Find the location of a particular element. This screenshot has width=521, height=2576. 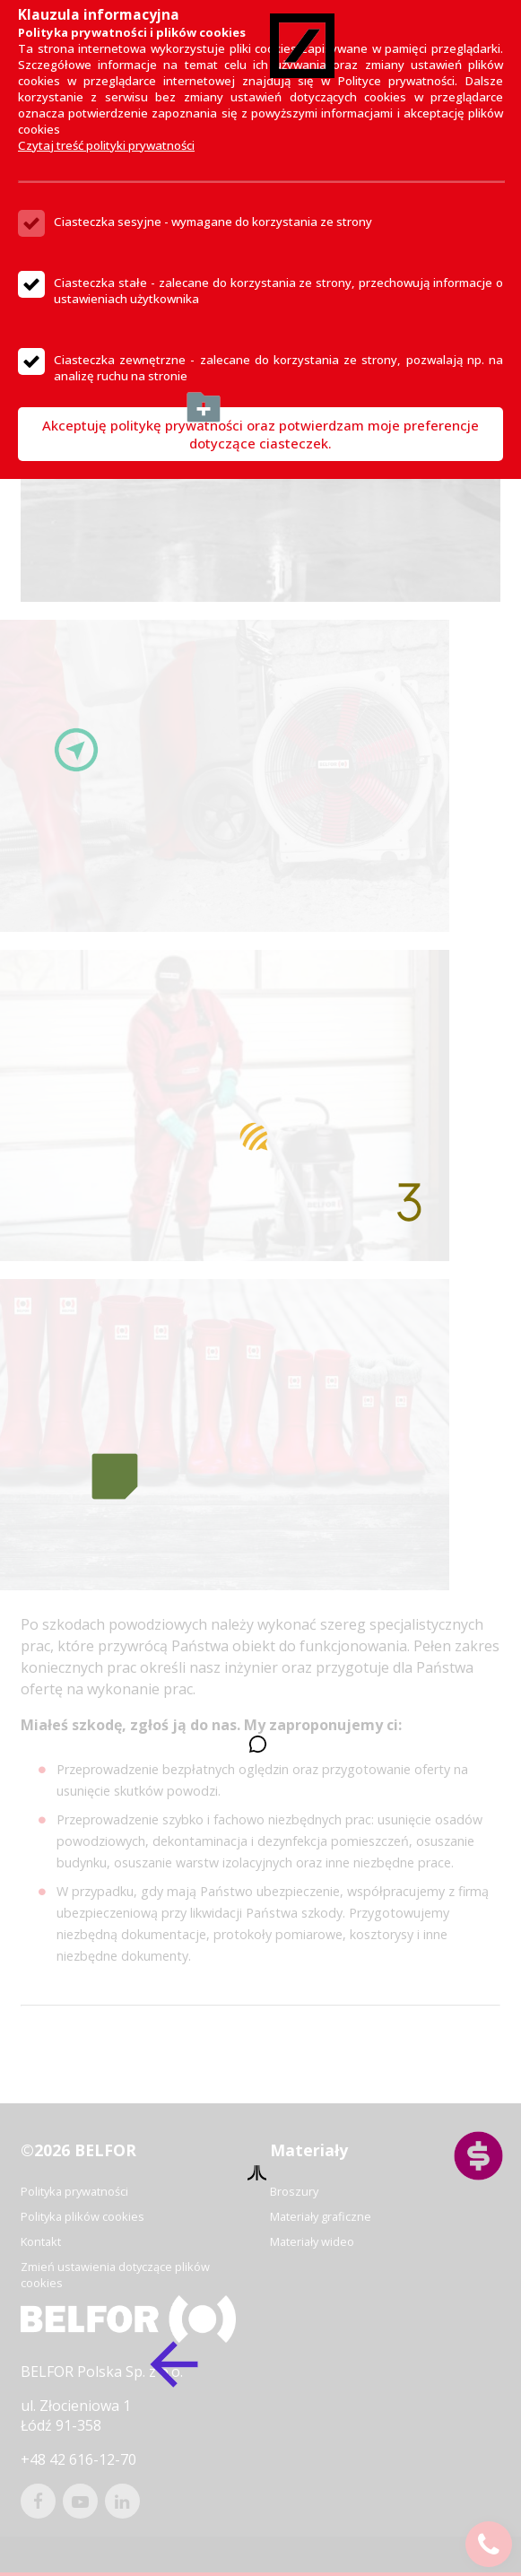

create a new folder is located at coordinates (204, 407).